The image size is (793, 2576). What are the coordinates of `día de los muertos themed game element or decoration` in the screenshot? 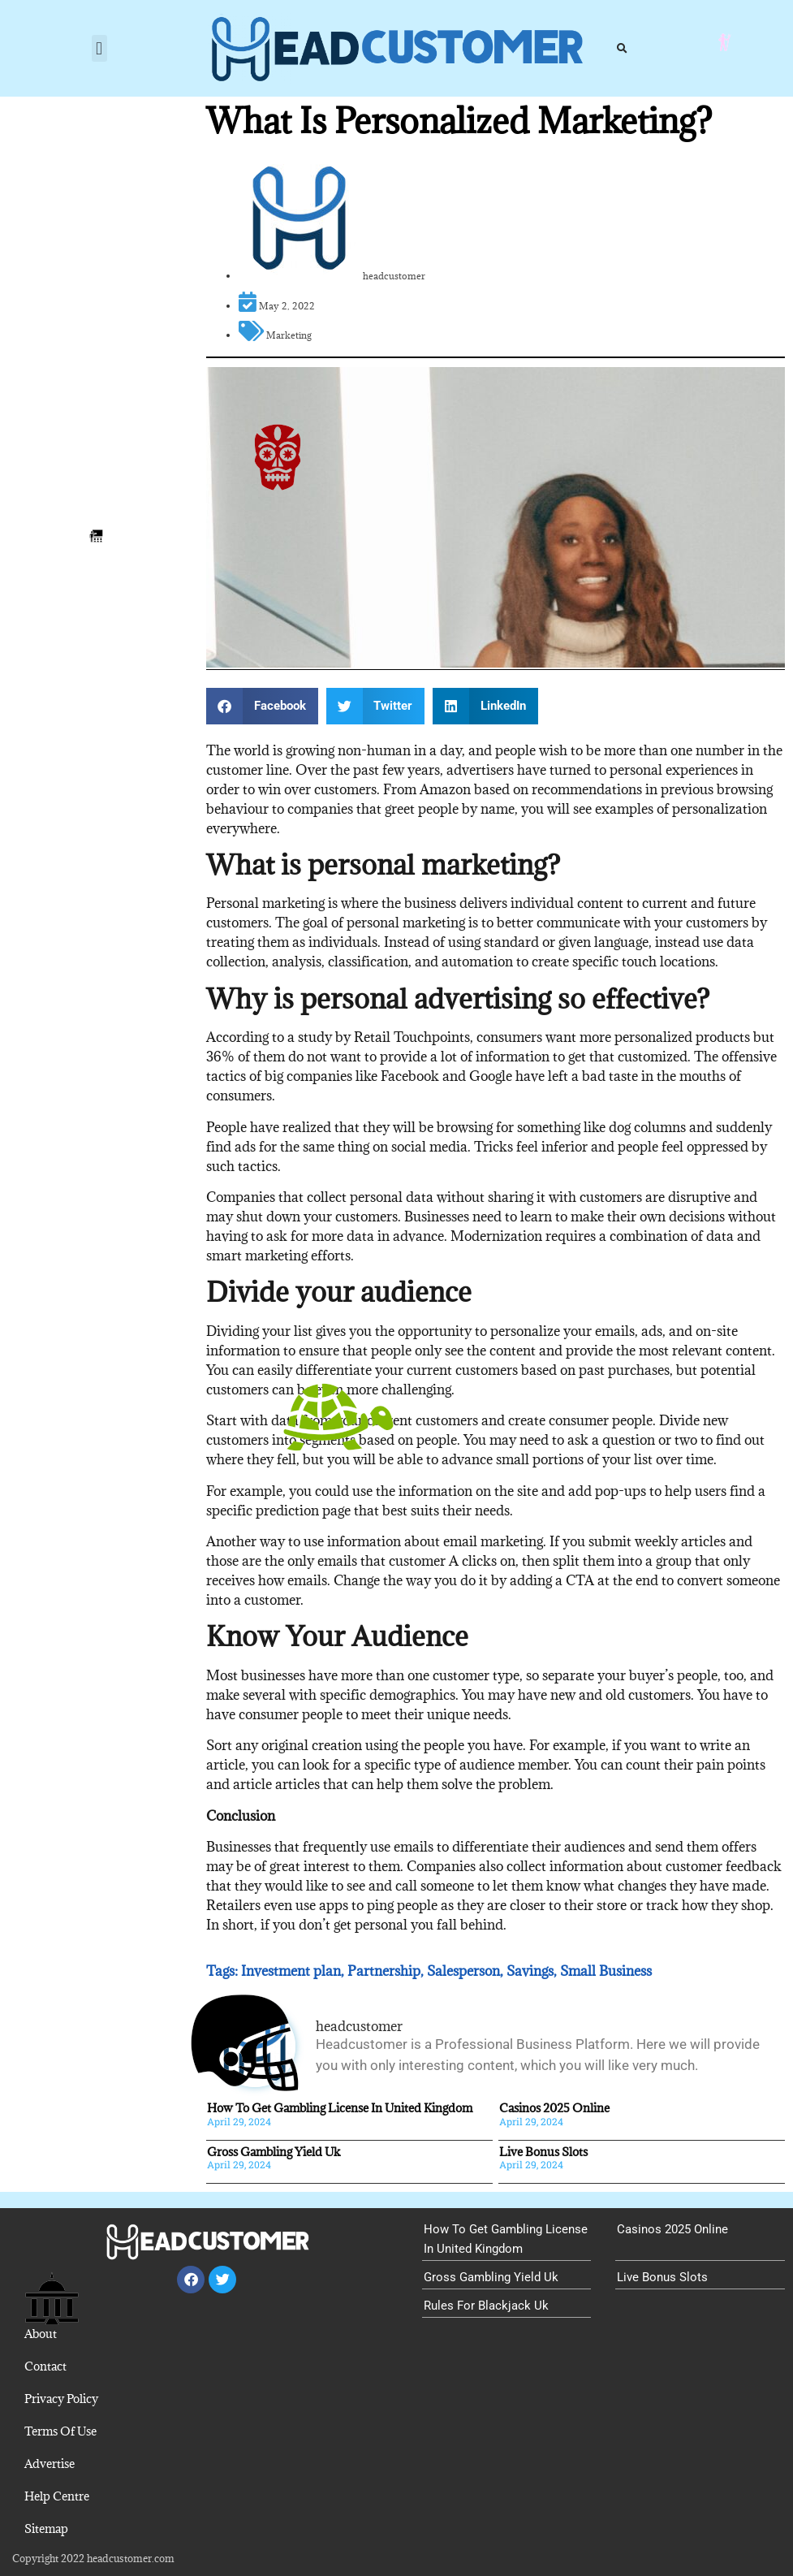 It's located at (278, 456).